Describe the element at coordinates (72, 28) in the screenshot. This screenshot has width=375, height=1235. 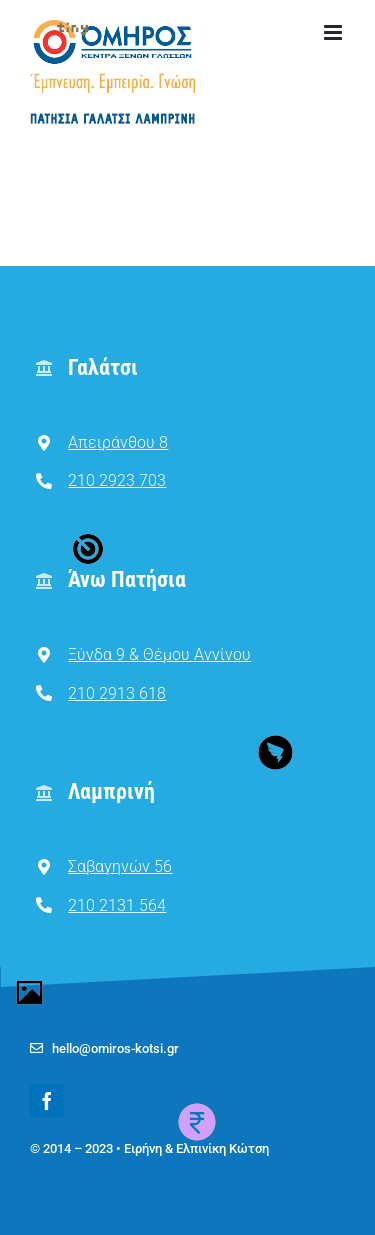
I see `tinygrad logo` at that location.